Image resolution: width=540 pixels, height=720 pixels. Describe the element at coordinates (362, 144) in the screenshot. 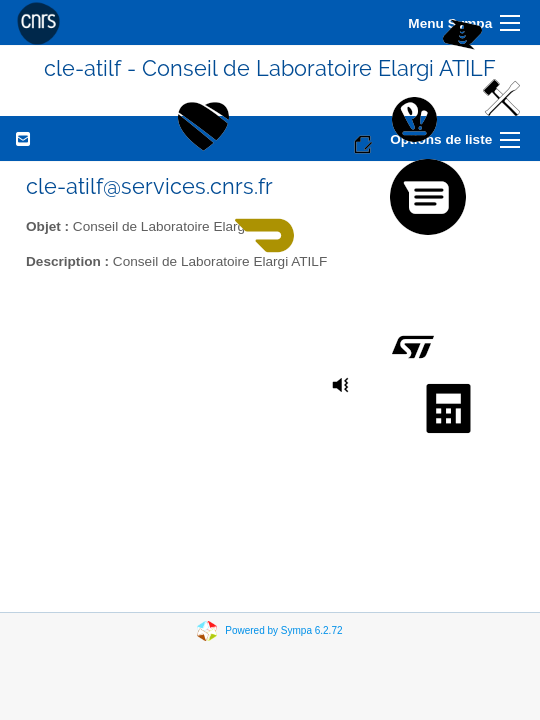

I see `edit a document or file` at that location.